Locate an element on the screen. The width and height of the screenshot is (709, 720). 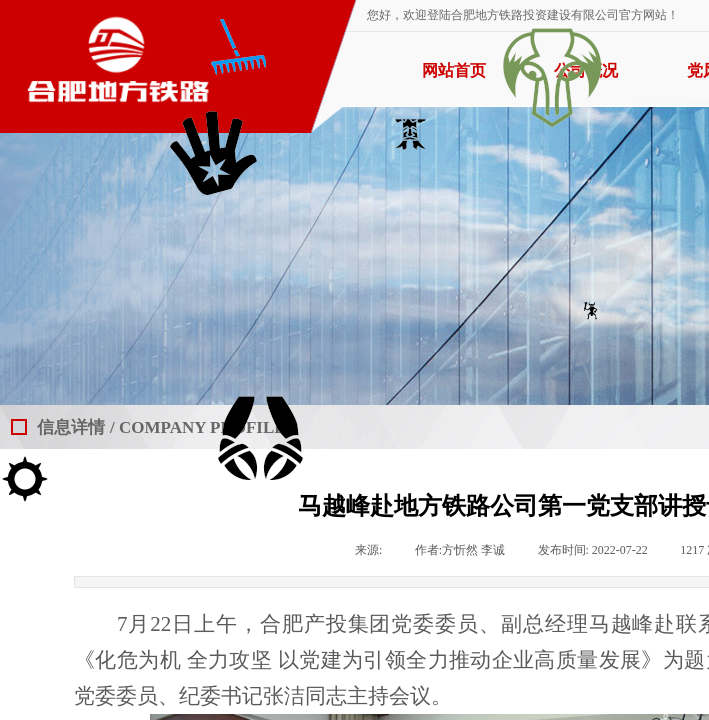
activate magic or special ability is located at coordinates (214, 155).